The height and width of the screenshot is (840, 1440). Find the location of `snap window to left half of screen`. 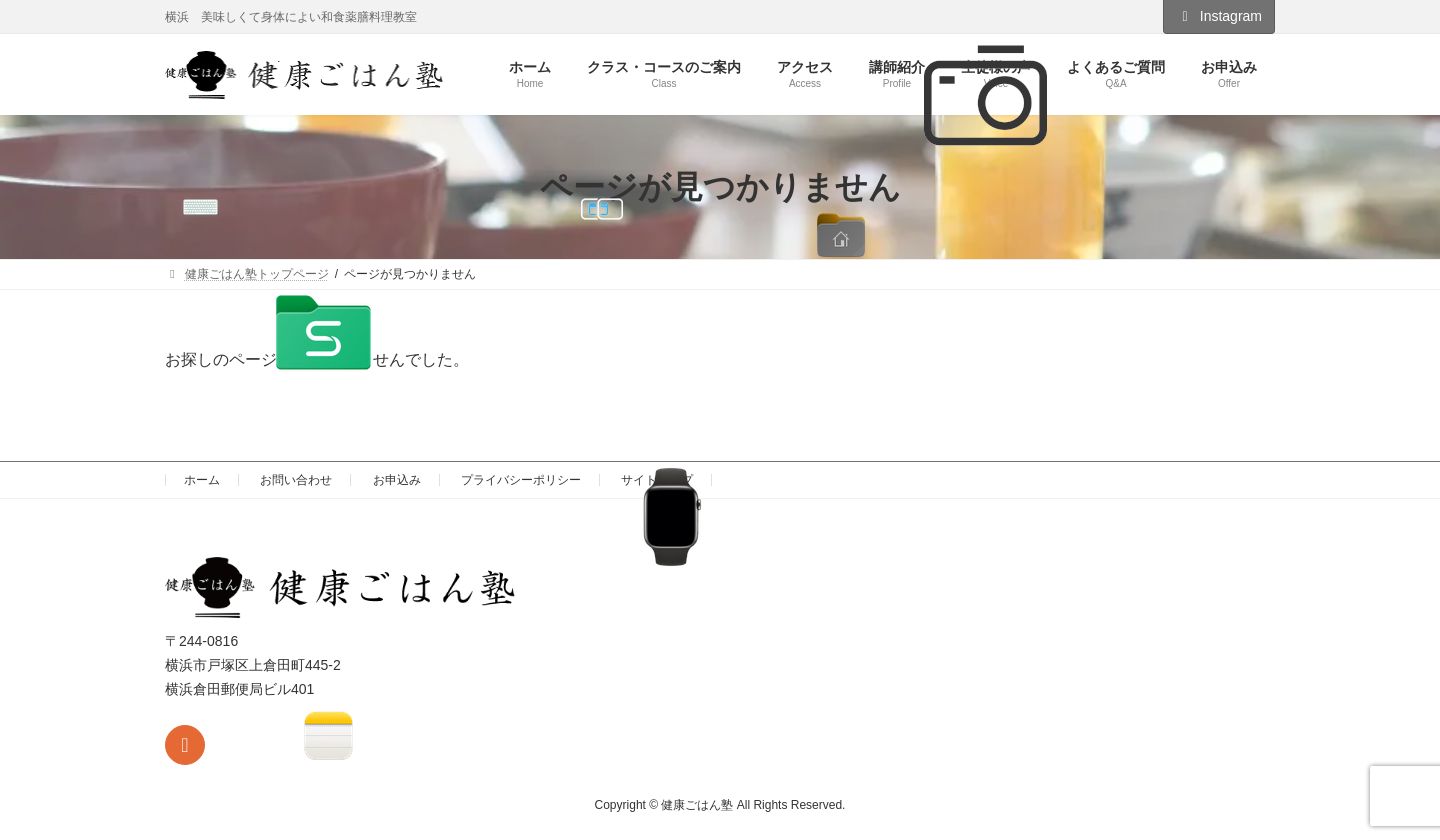

snap window to left half of screen is located at coordinates (602, 209).